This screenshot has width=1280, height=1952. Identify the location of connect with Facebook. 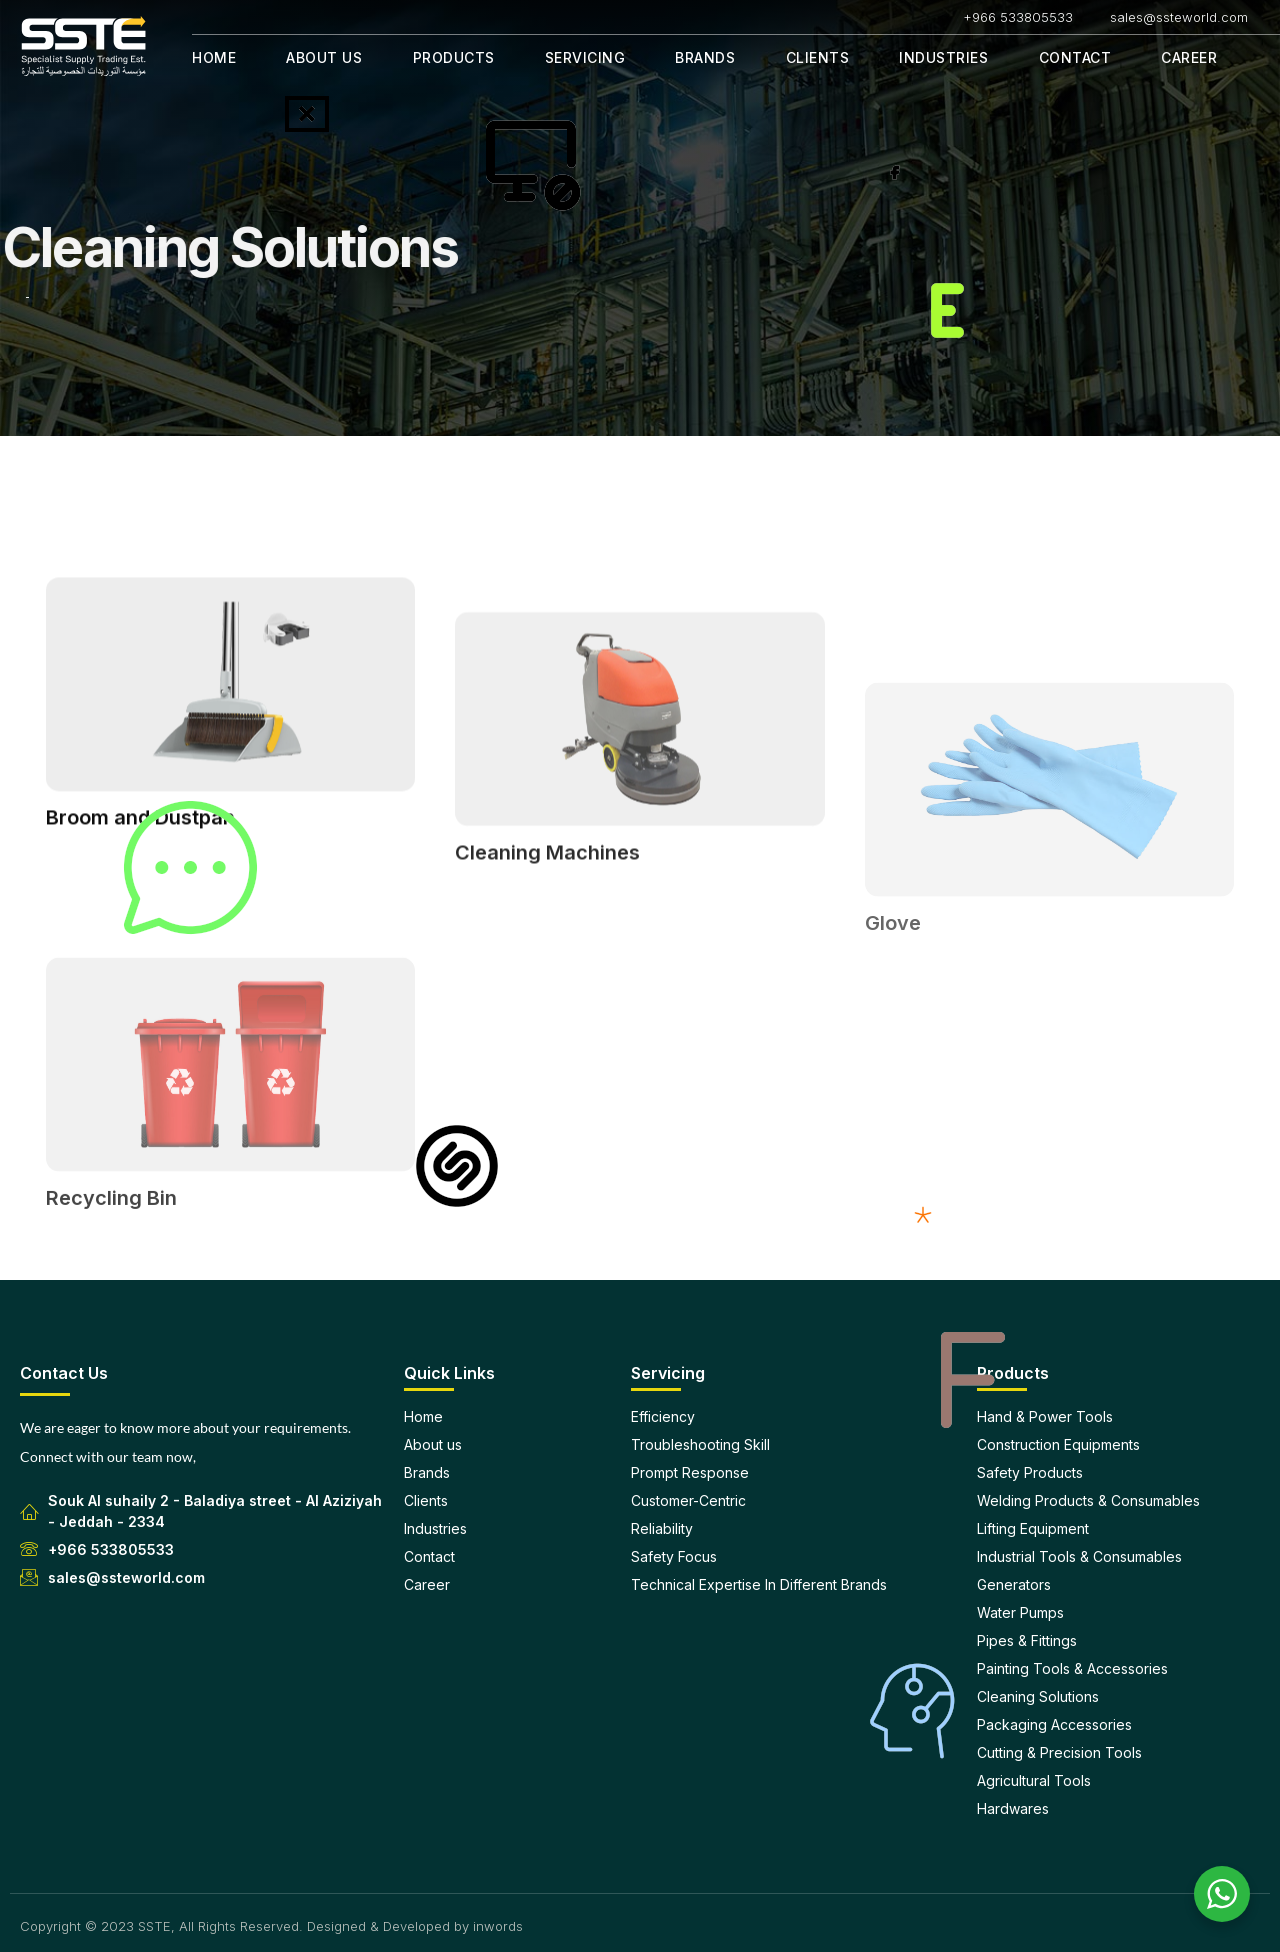
(894, 172).